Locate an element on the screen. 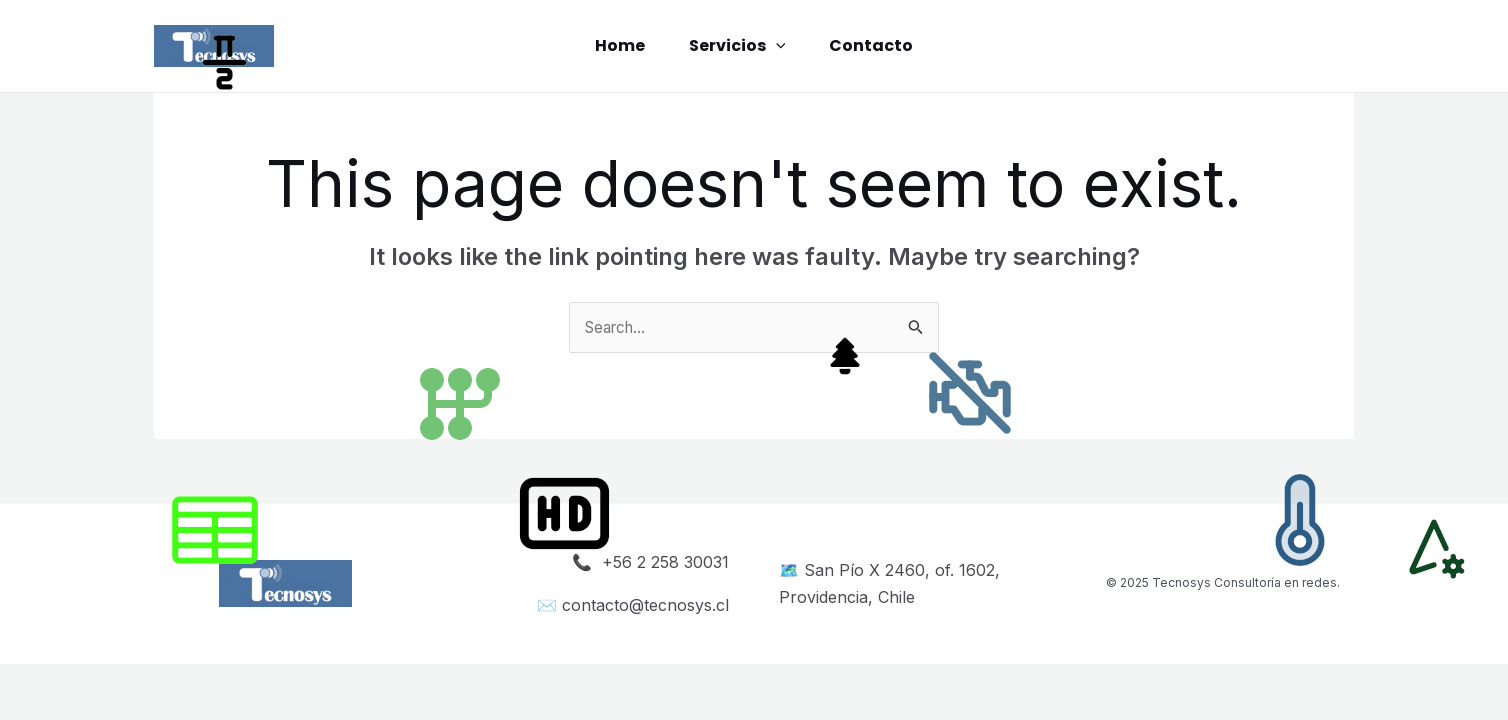  indicates holiday or christmas-themed content is located at coordinates (845, 356).